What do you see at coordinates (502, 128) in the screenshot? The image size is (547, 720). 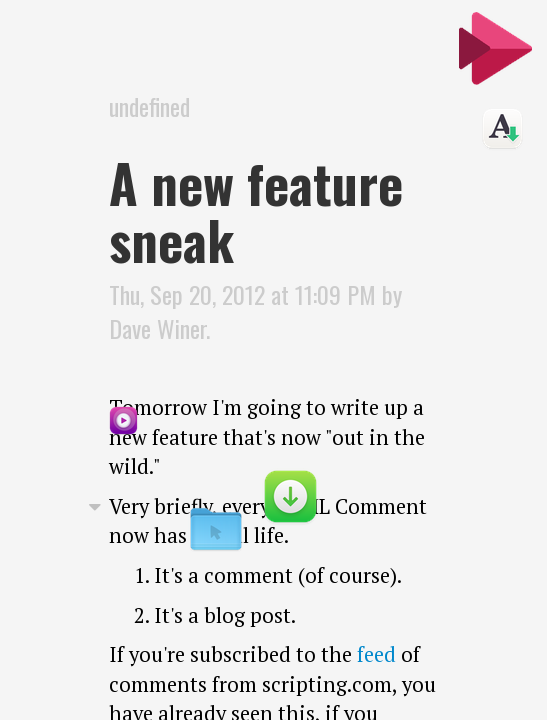 I see `download and install new fonts` at bounding box center [502, 128].